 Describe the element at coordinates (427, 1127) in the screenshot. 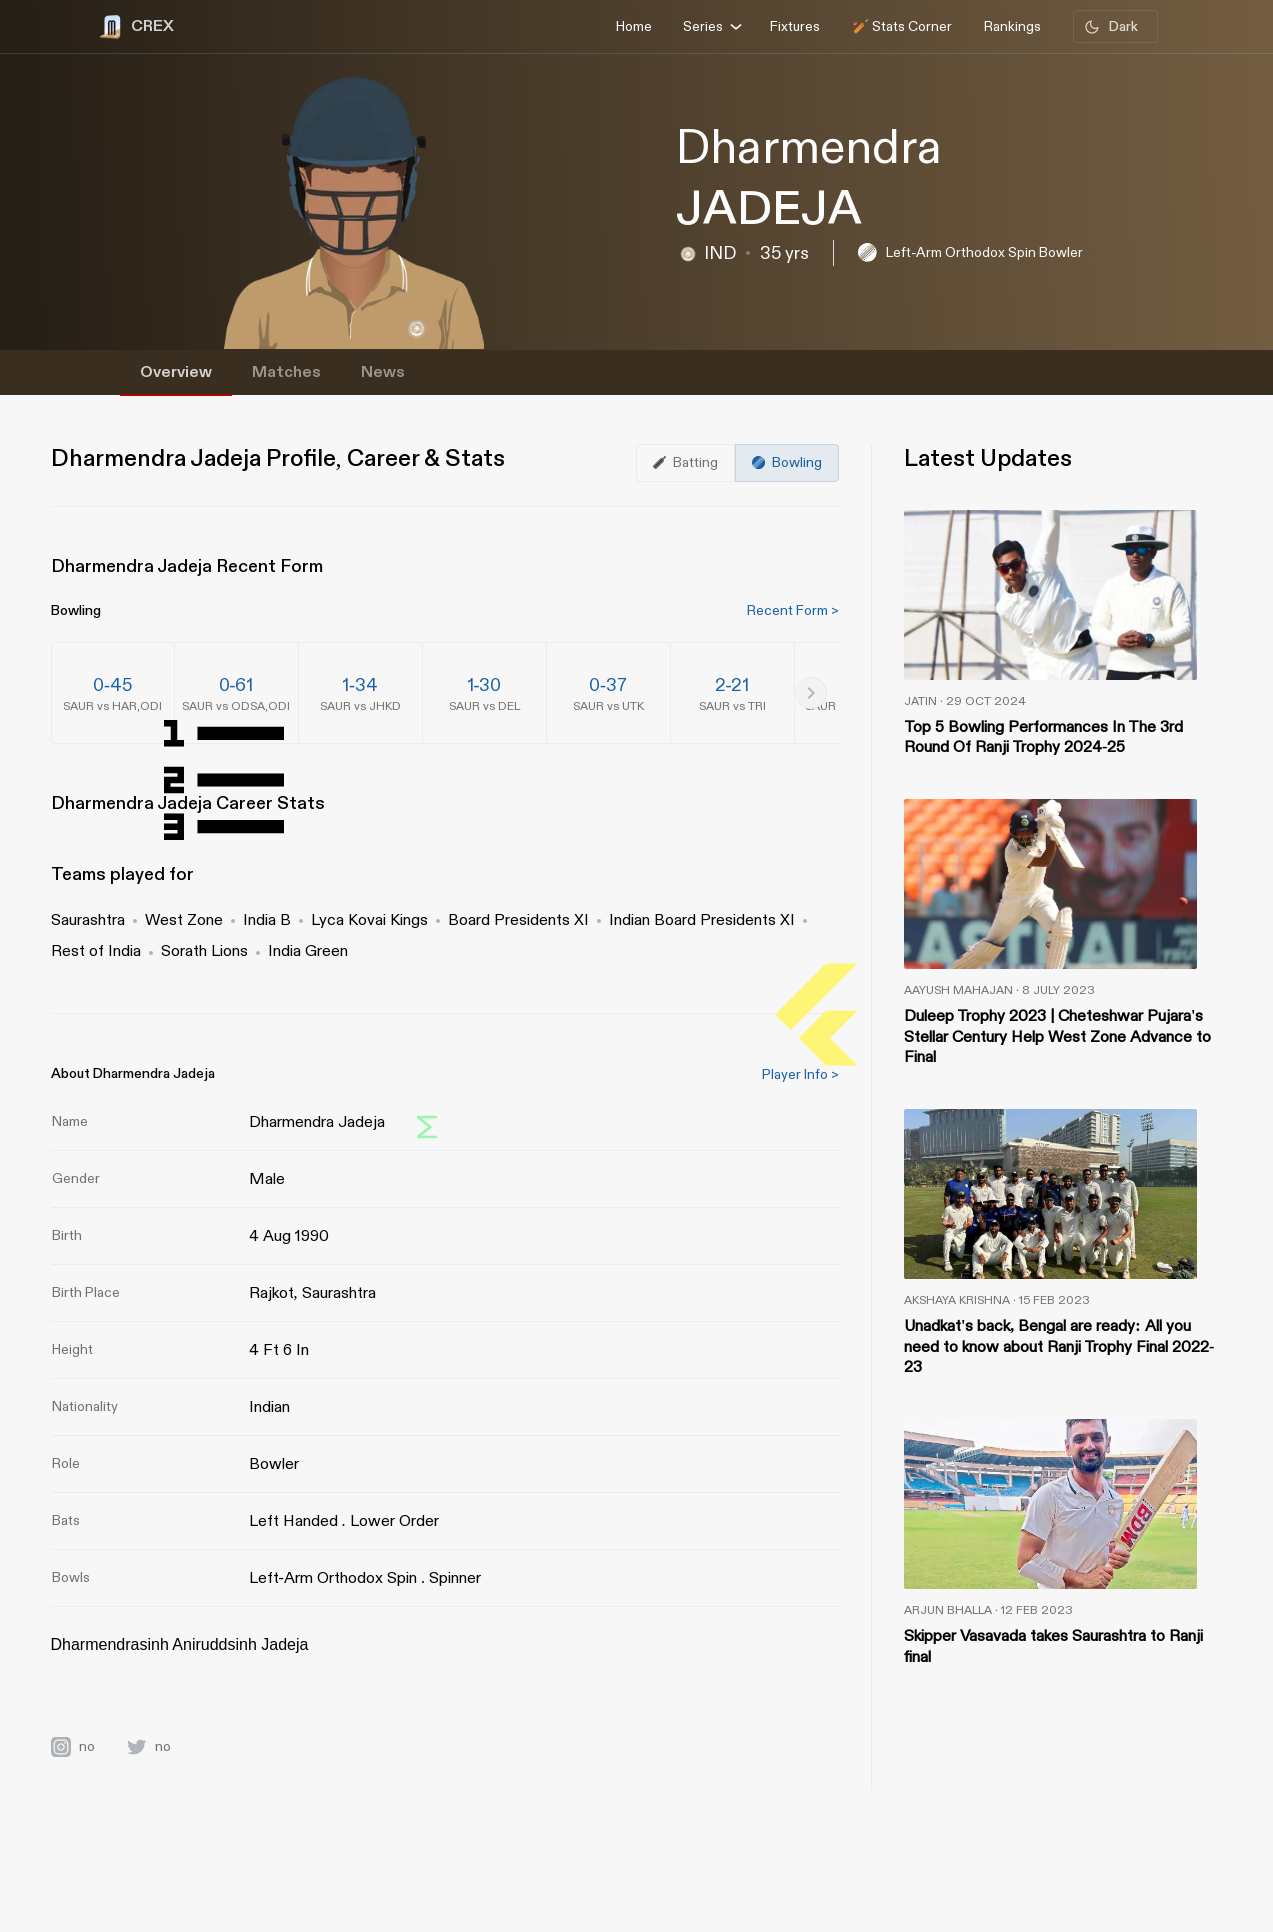

I see `insert a mathematical sum or formula` at that location.